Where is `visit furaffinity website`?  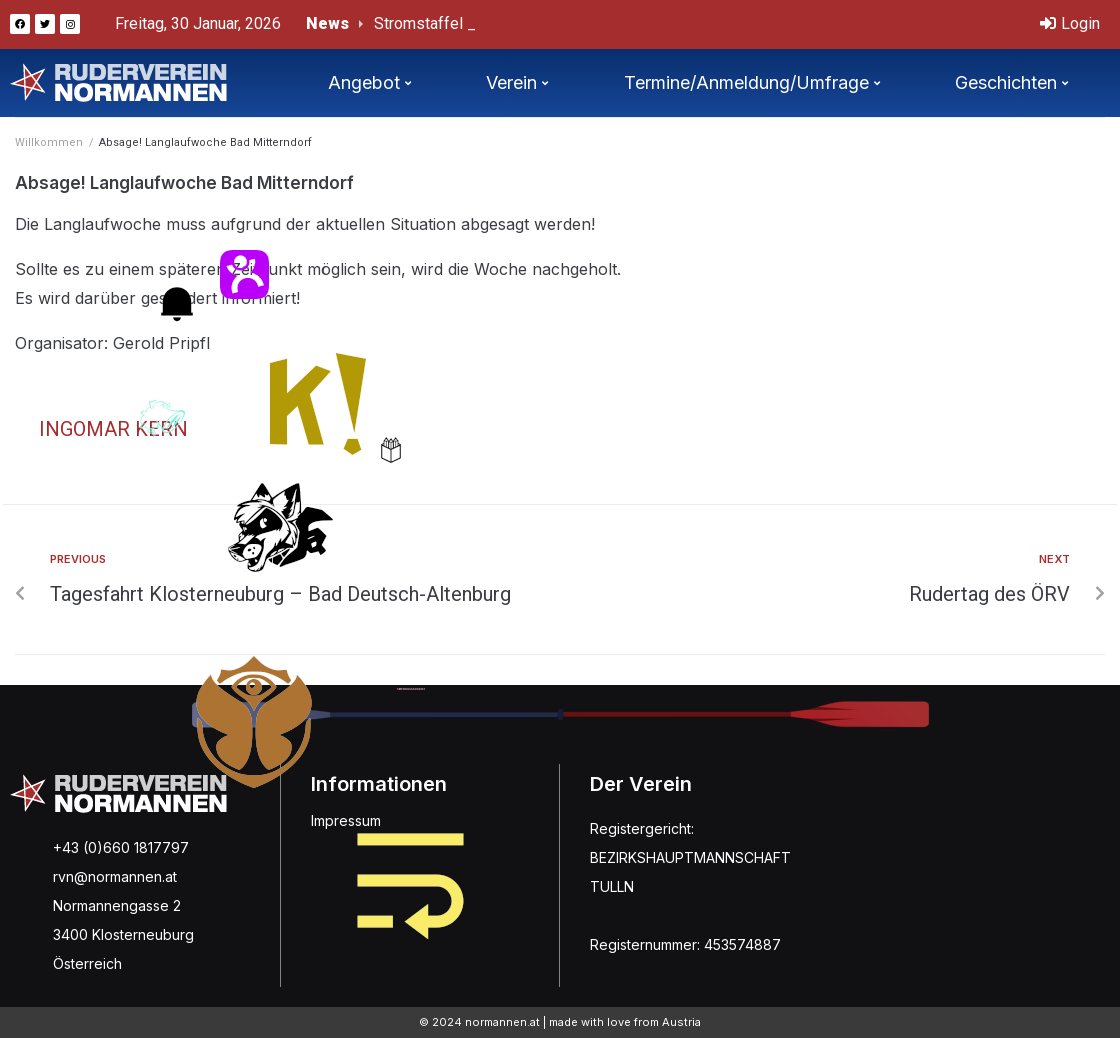 visit furaffinity website is located at coordinates (280, 527).